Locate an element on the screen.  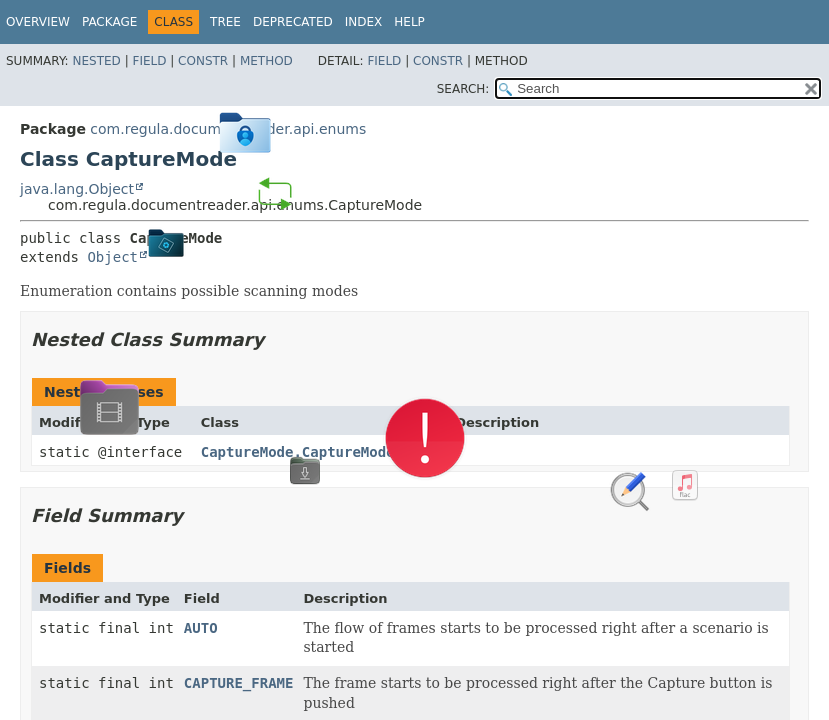
a flac audio file is located at coordinates (685, 485).